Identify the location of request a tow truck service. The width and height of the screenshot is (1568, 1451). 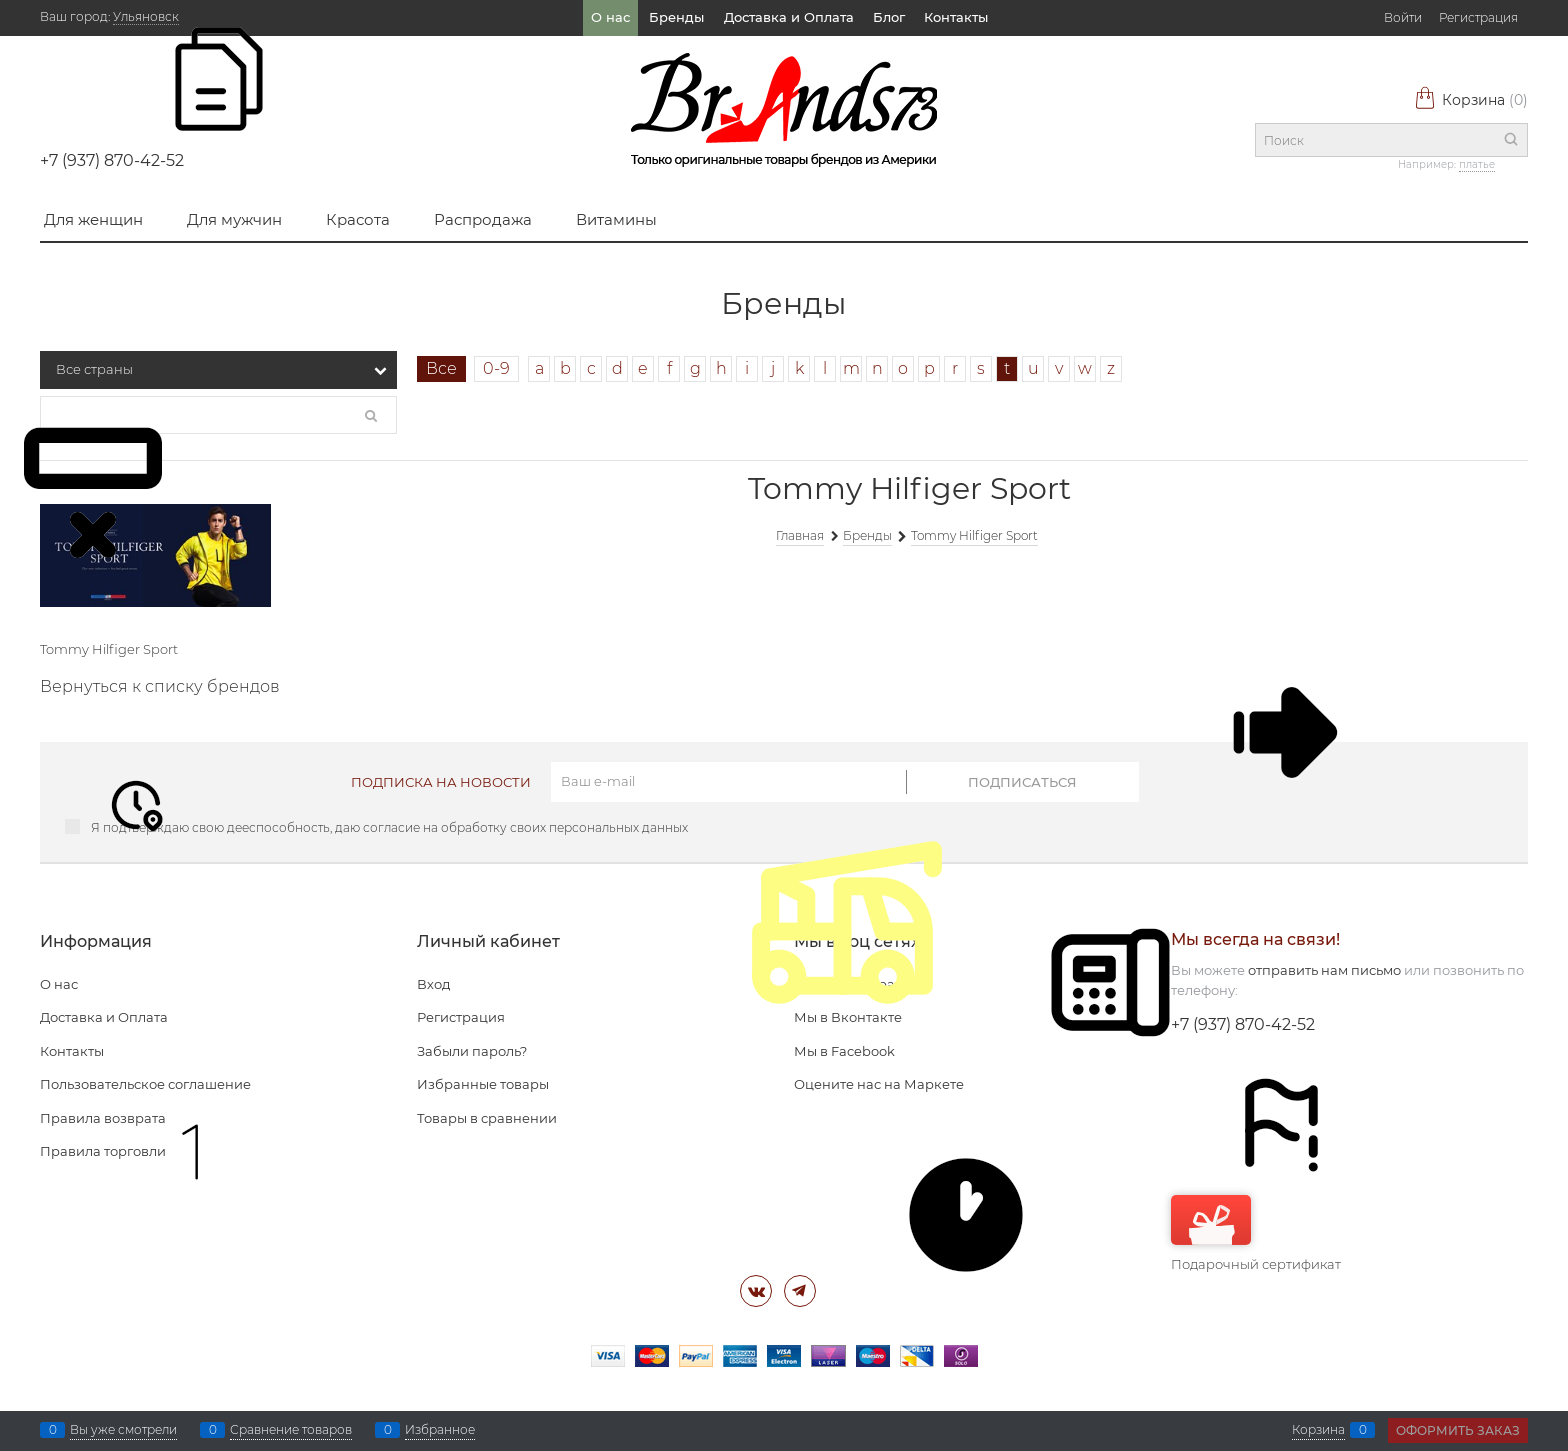
(842, 931).